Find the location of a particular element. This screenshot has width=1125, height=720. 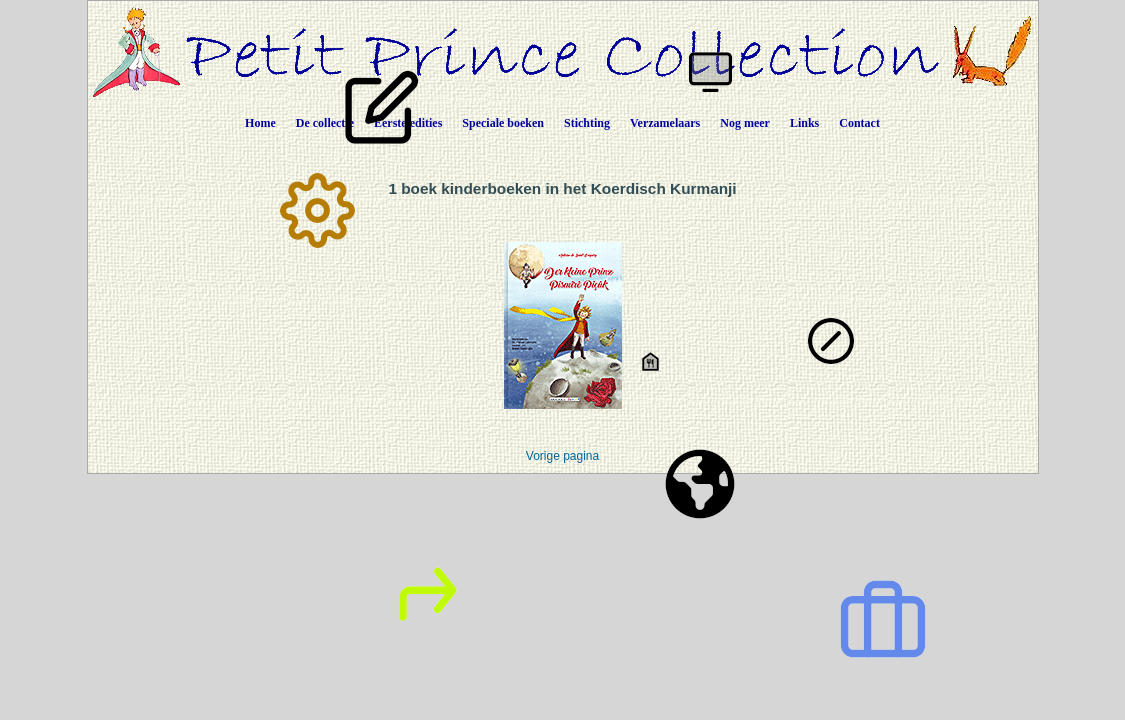

find nearby food banks or food assistance locations is located at coordinates (650, 361).